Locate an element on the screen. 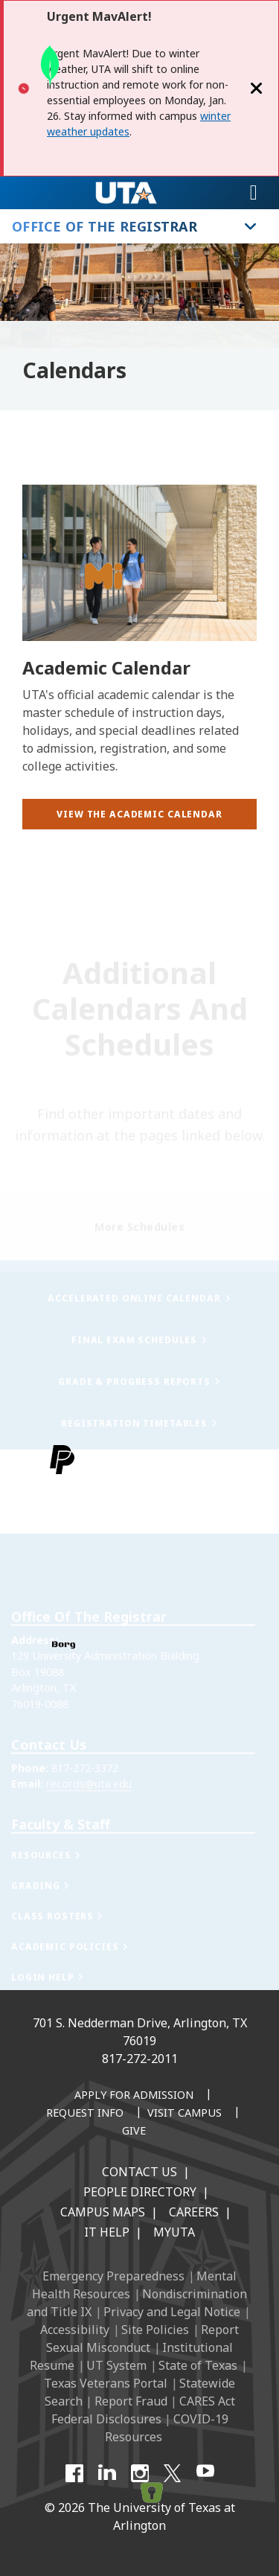 The width and height of the screenshot is (279, 2576). open the Misskey app is located at coordinates (103, 576).